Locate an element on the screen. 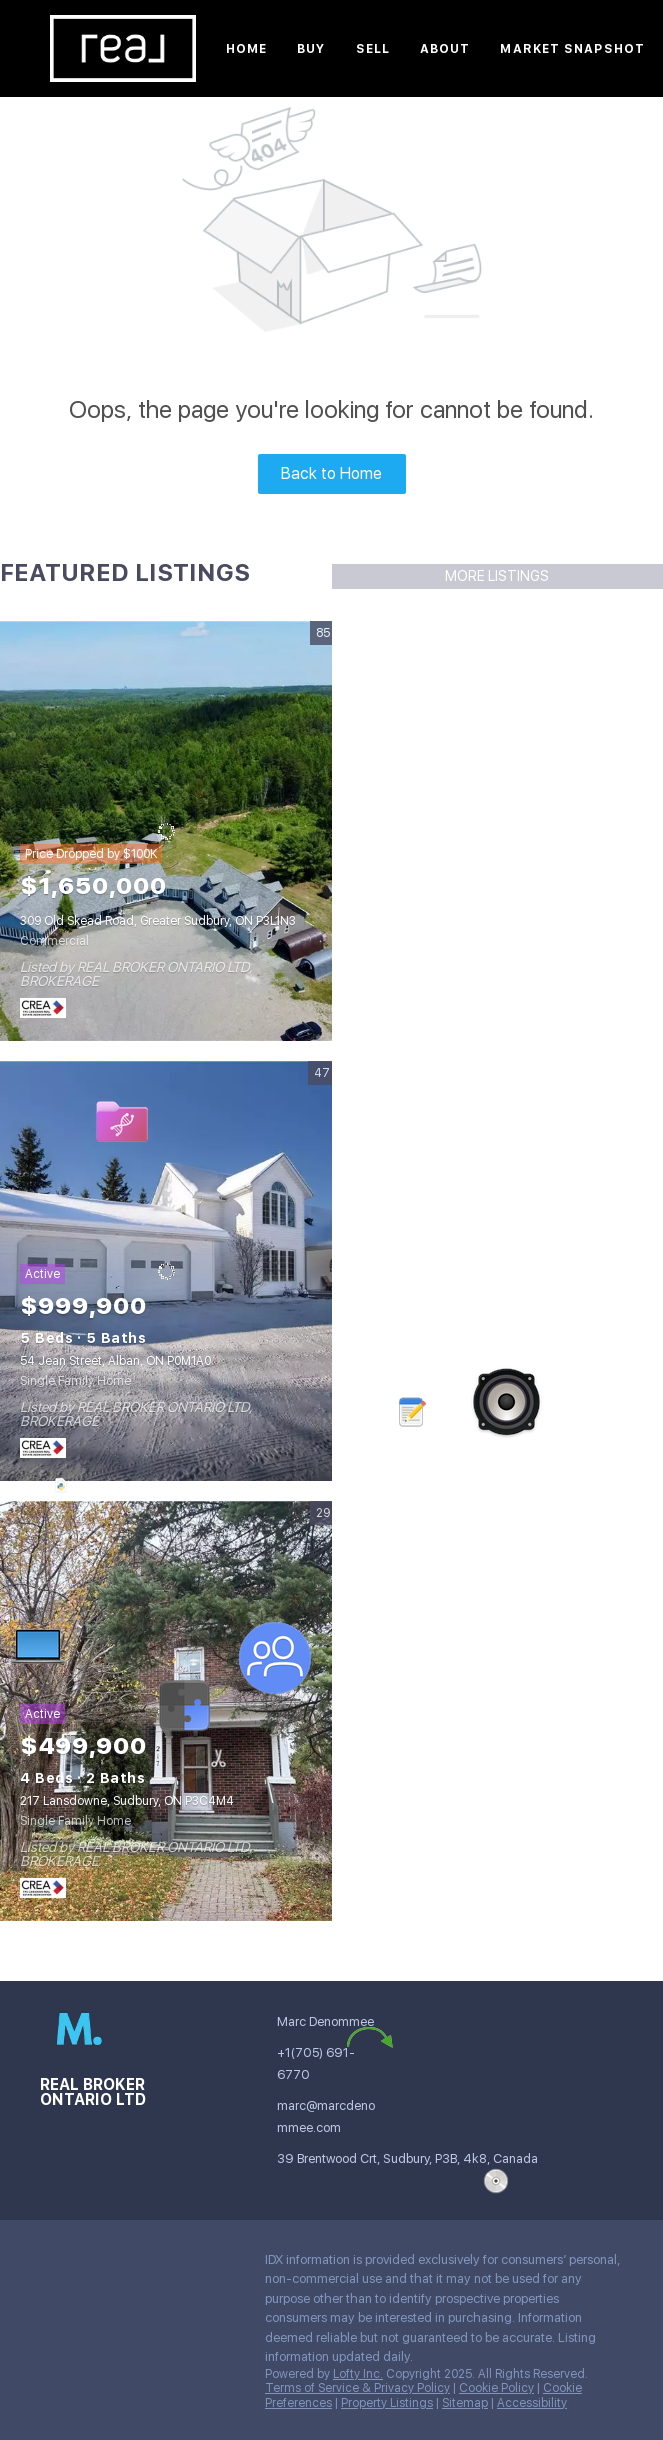  a python source code file is located at coordinates (61, 1485).